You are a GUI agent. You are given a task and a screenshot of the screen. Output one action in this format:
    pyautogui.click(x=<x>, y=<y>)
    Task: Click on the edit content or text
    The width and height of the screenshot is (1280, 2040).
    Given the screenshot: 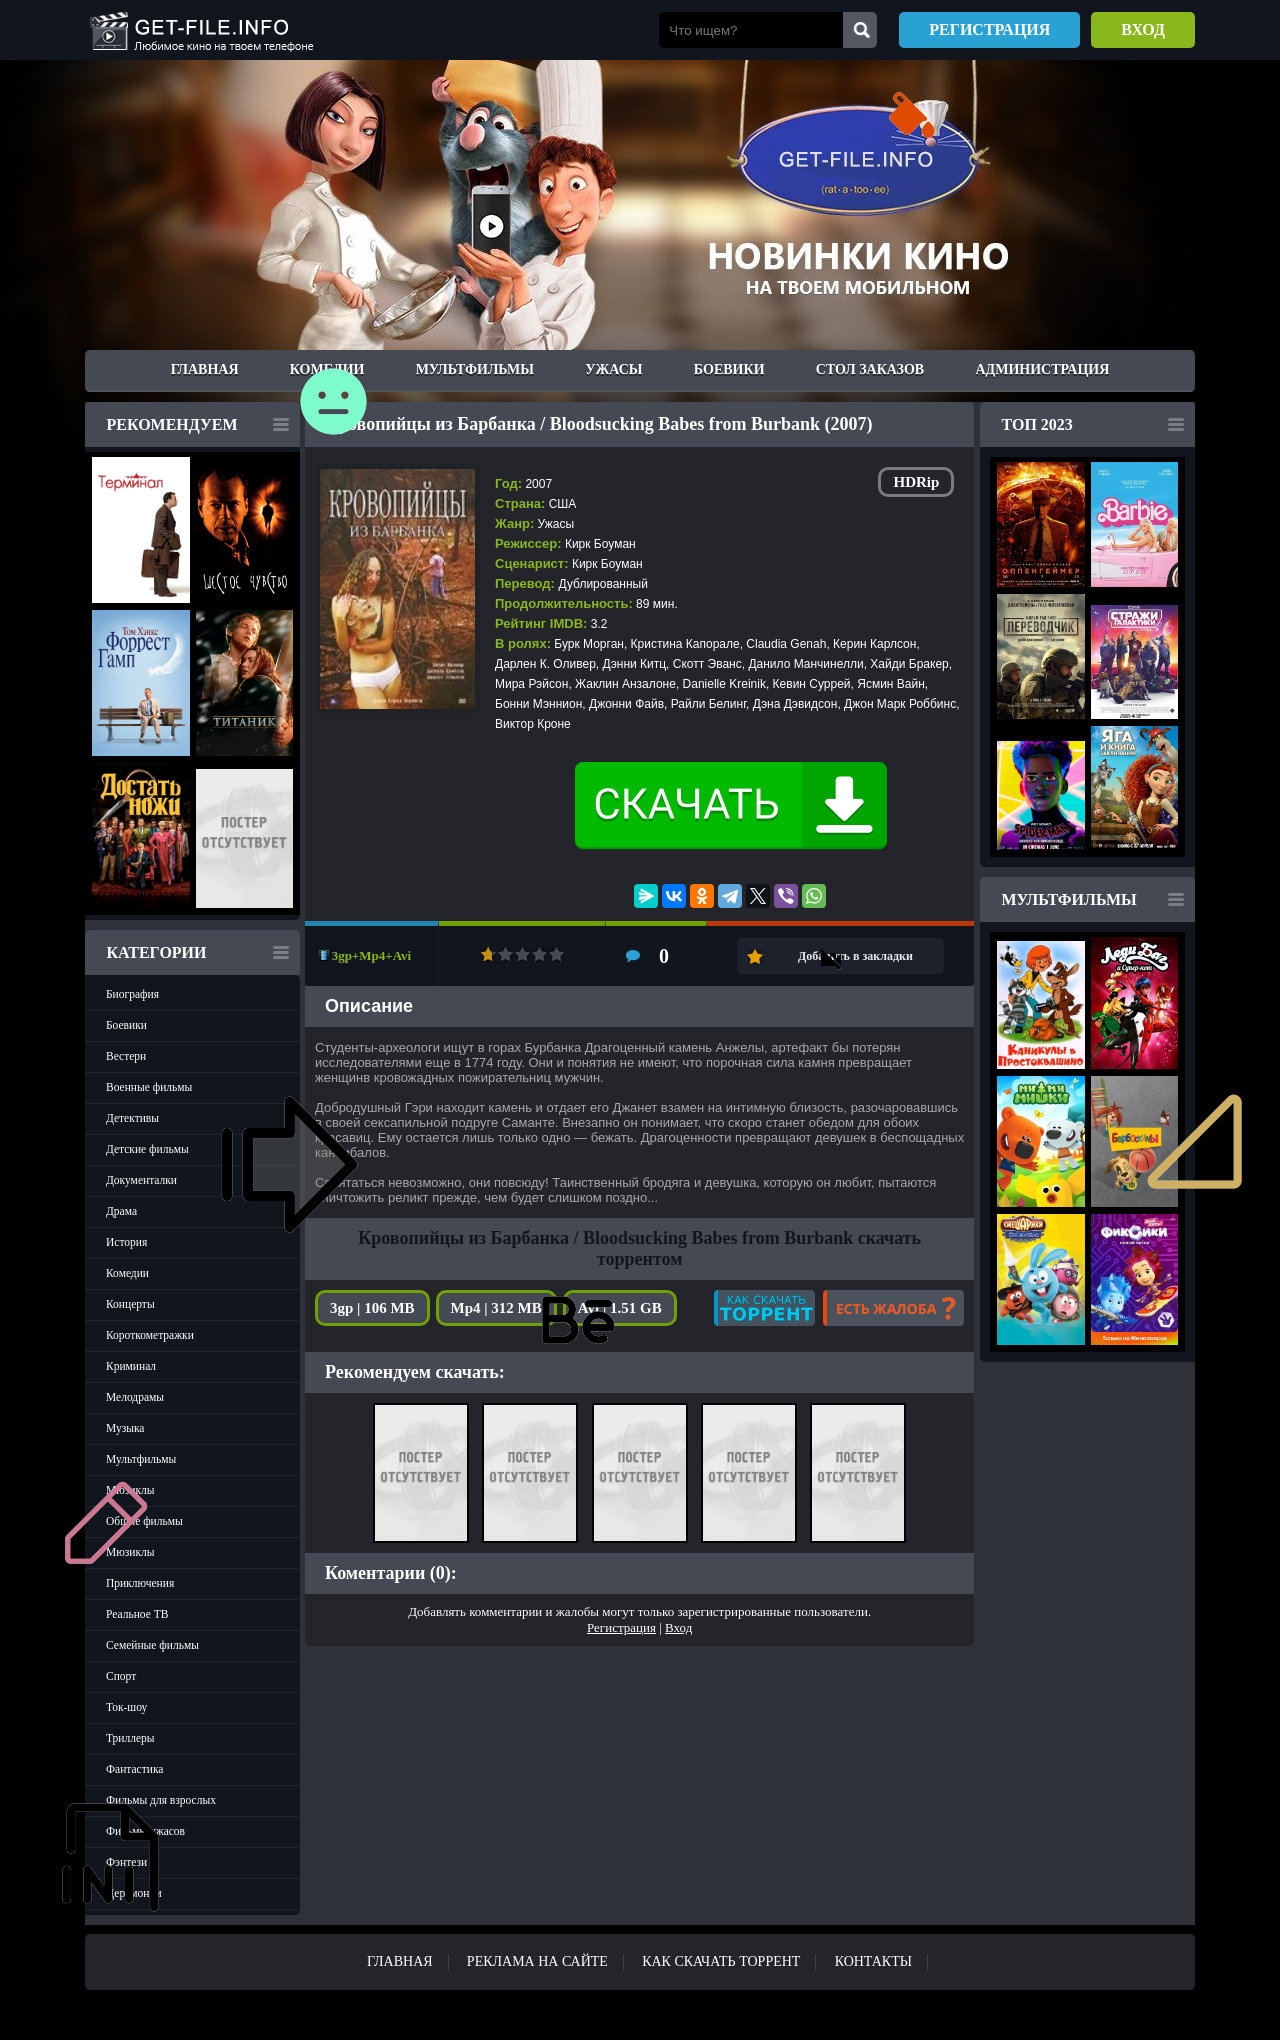 What is the action you would take?
    pyautogui.click(x=104, y=1524)
    